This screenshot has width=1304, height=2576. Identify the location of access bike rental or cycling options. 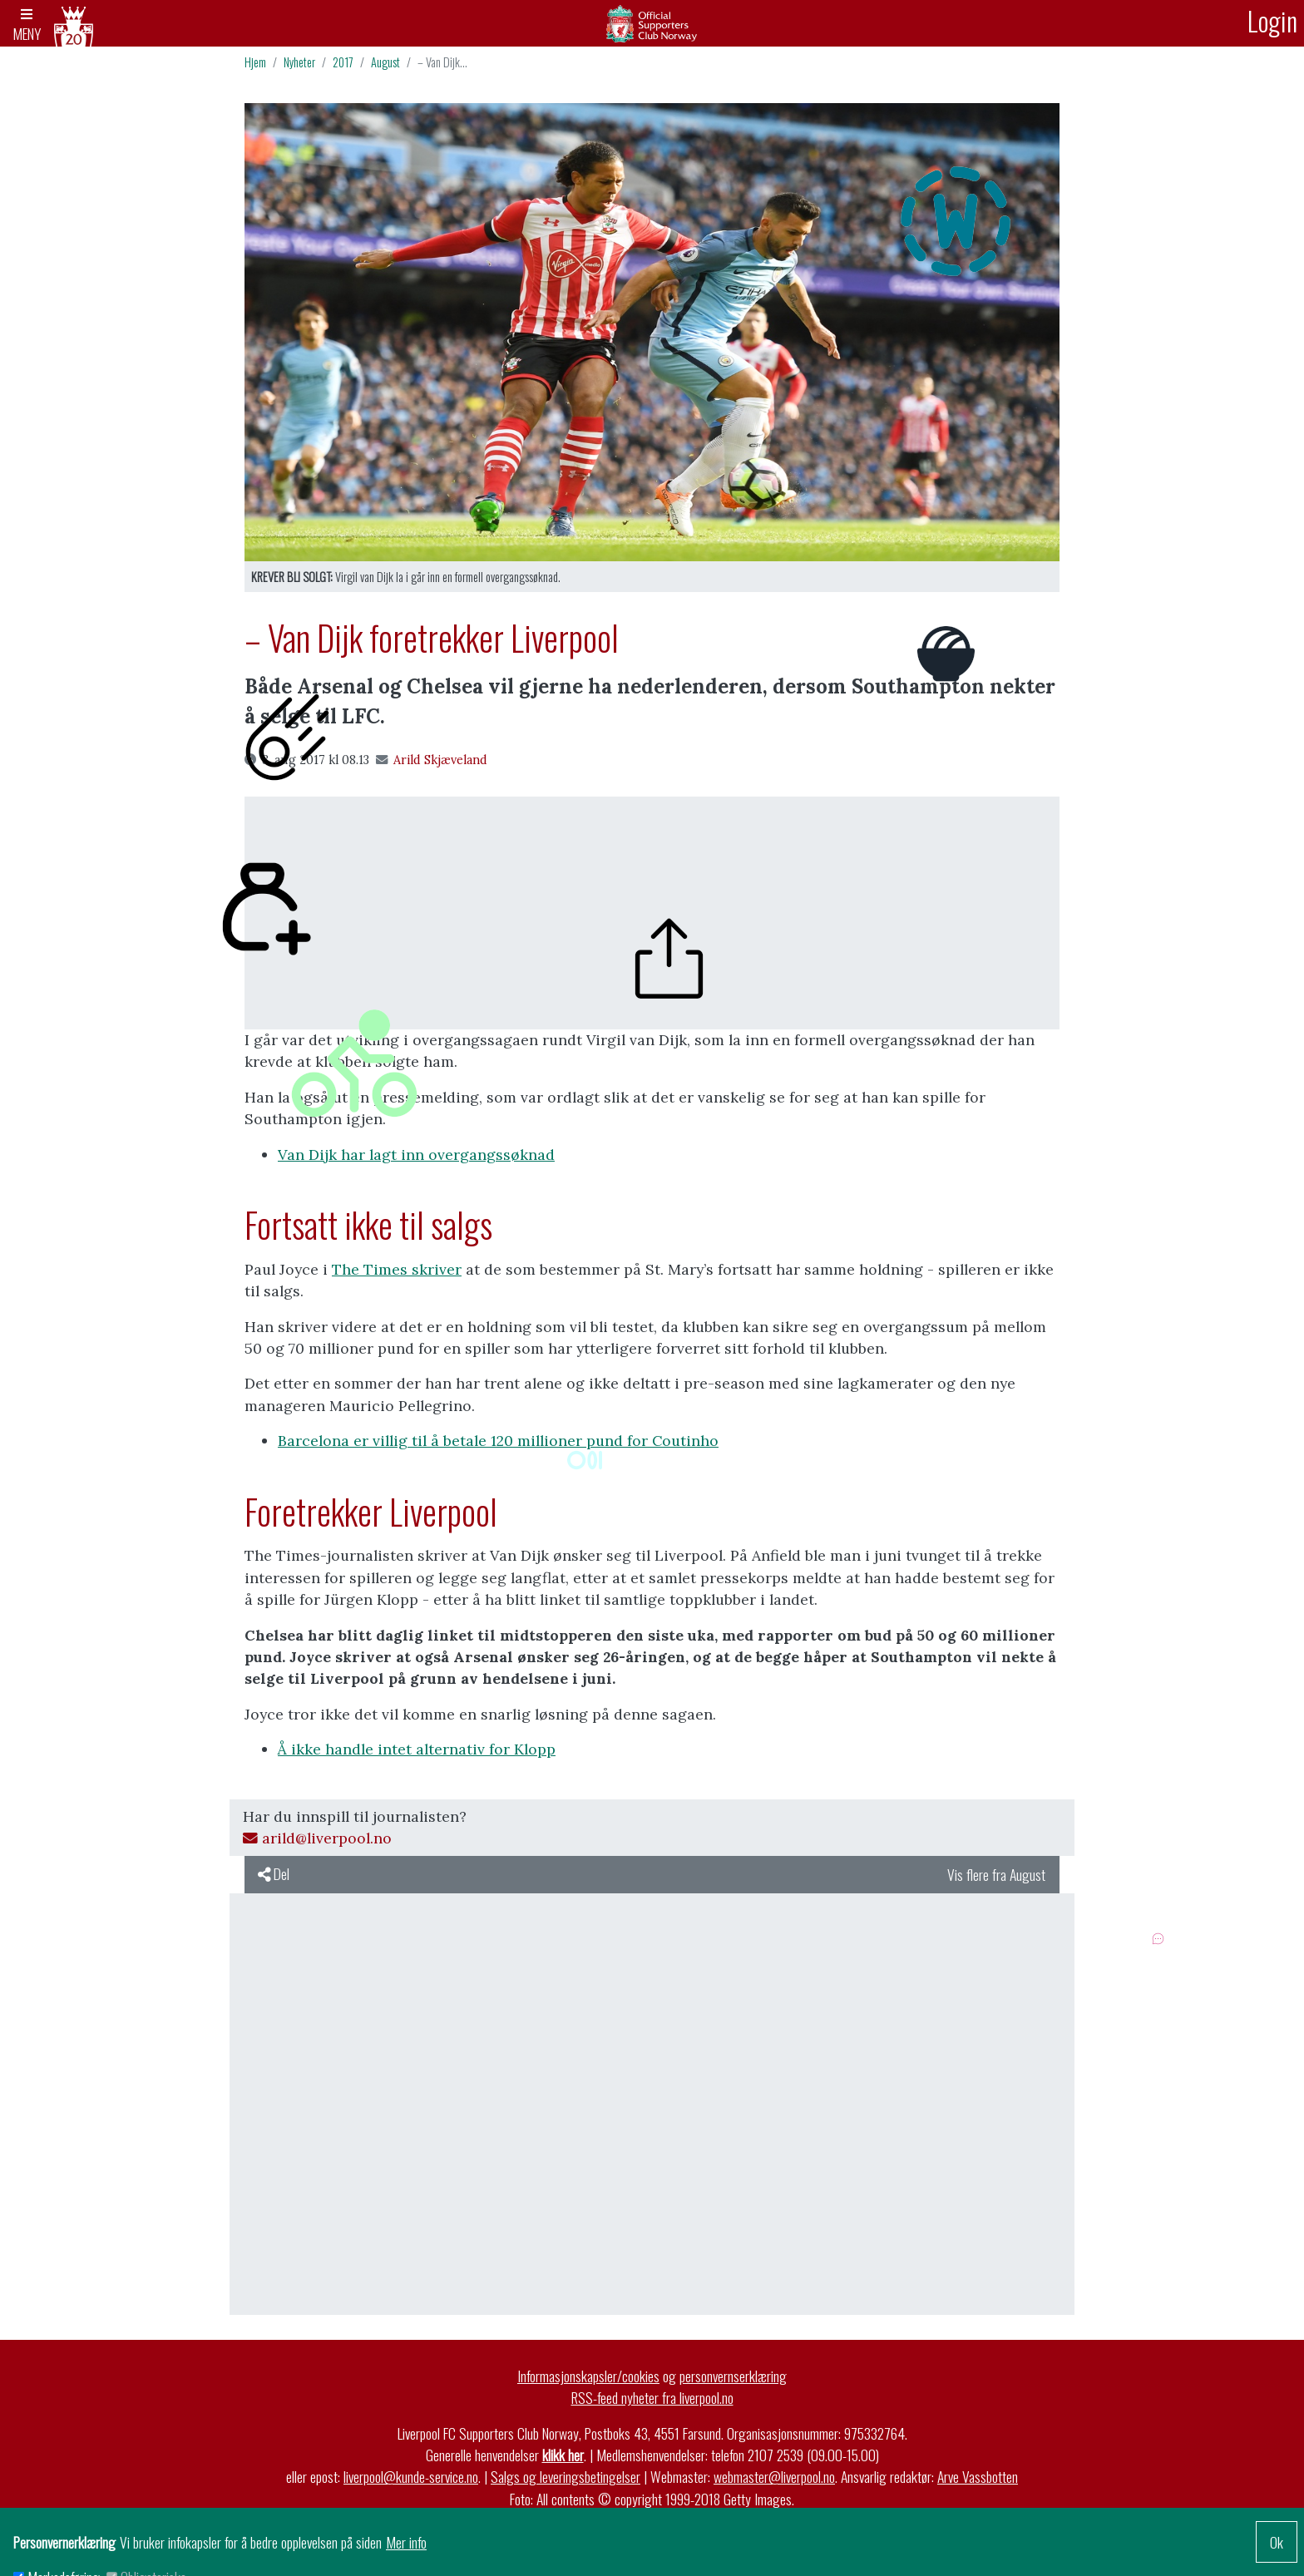
(354, 1068).